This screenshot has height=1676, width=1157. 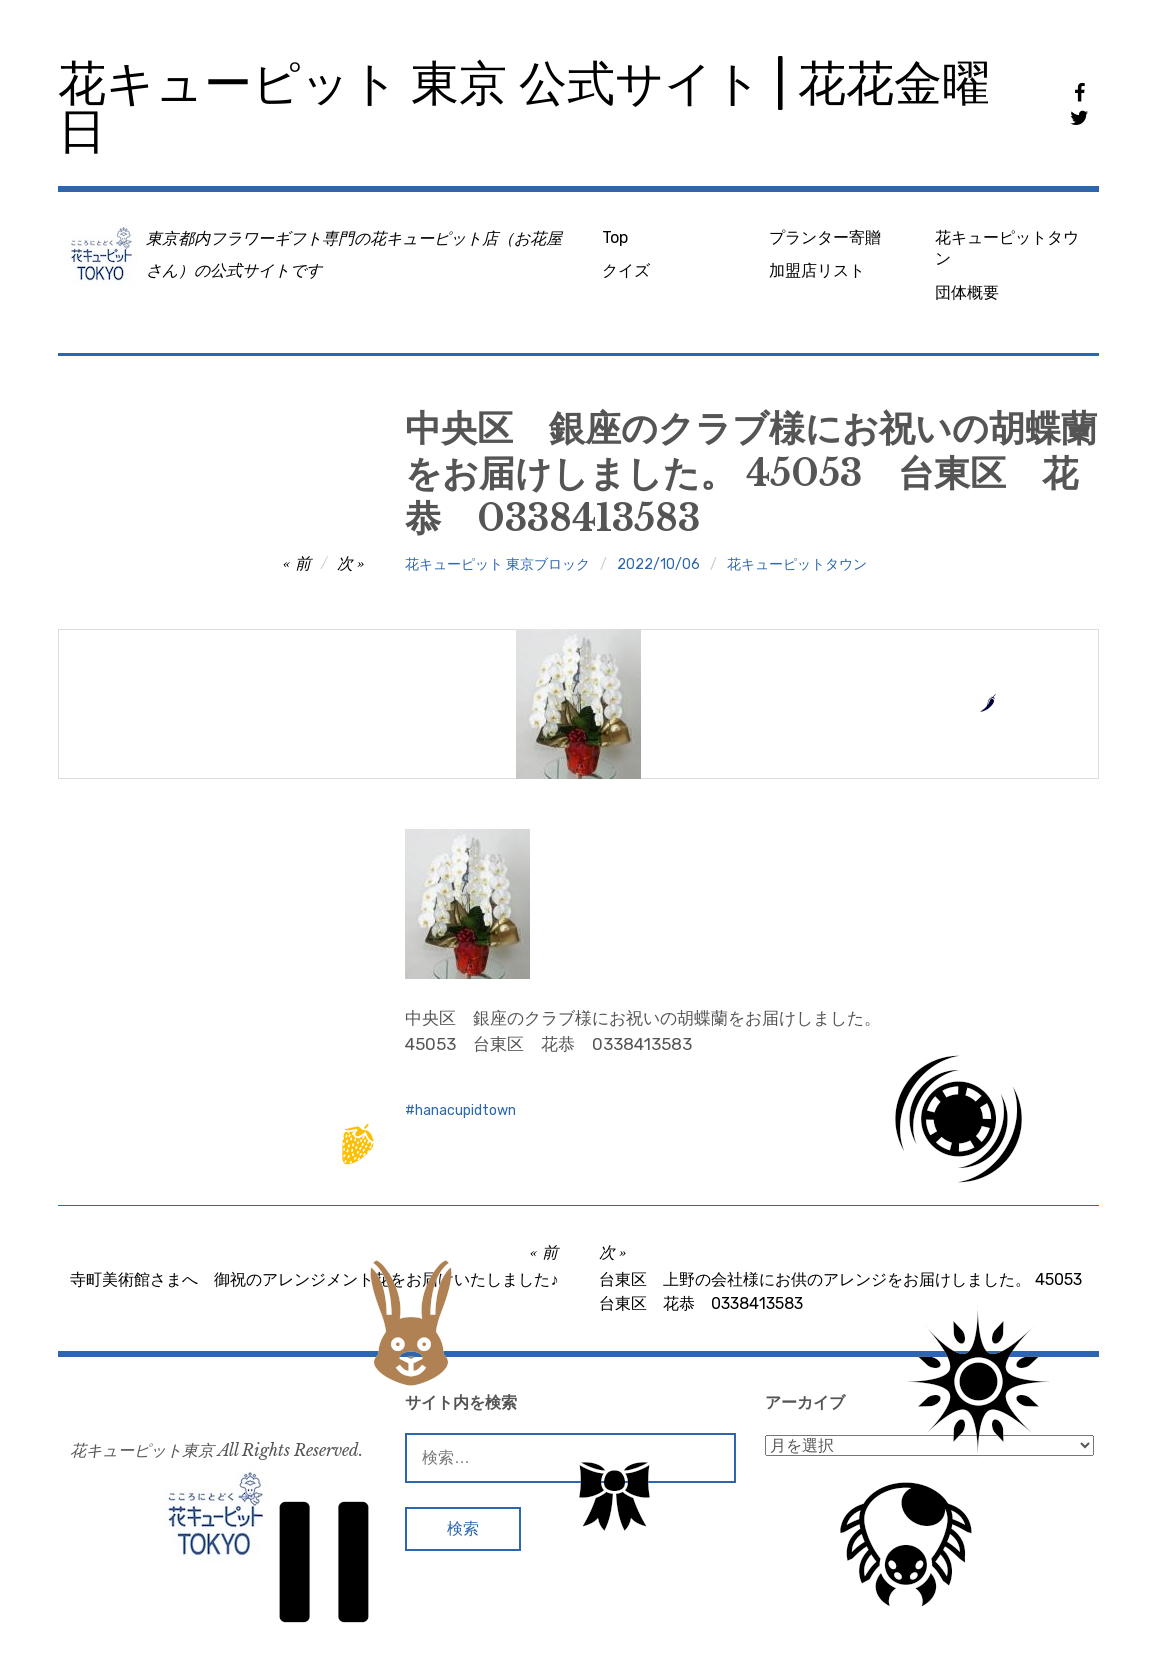 I want to click on indicates rabbit or bunny-related content, so click(x=411, y=1323).